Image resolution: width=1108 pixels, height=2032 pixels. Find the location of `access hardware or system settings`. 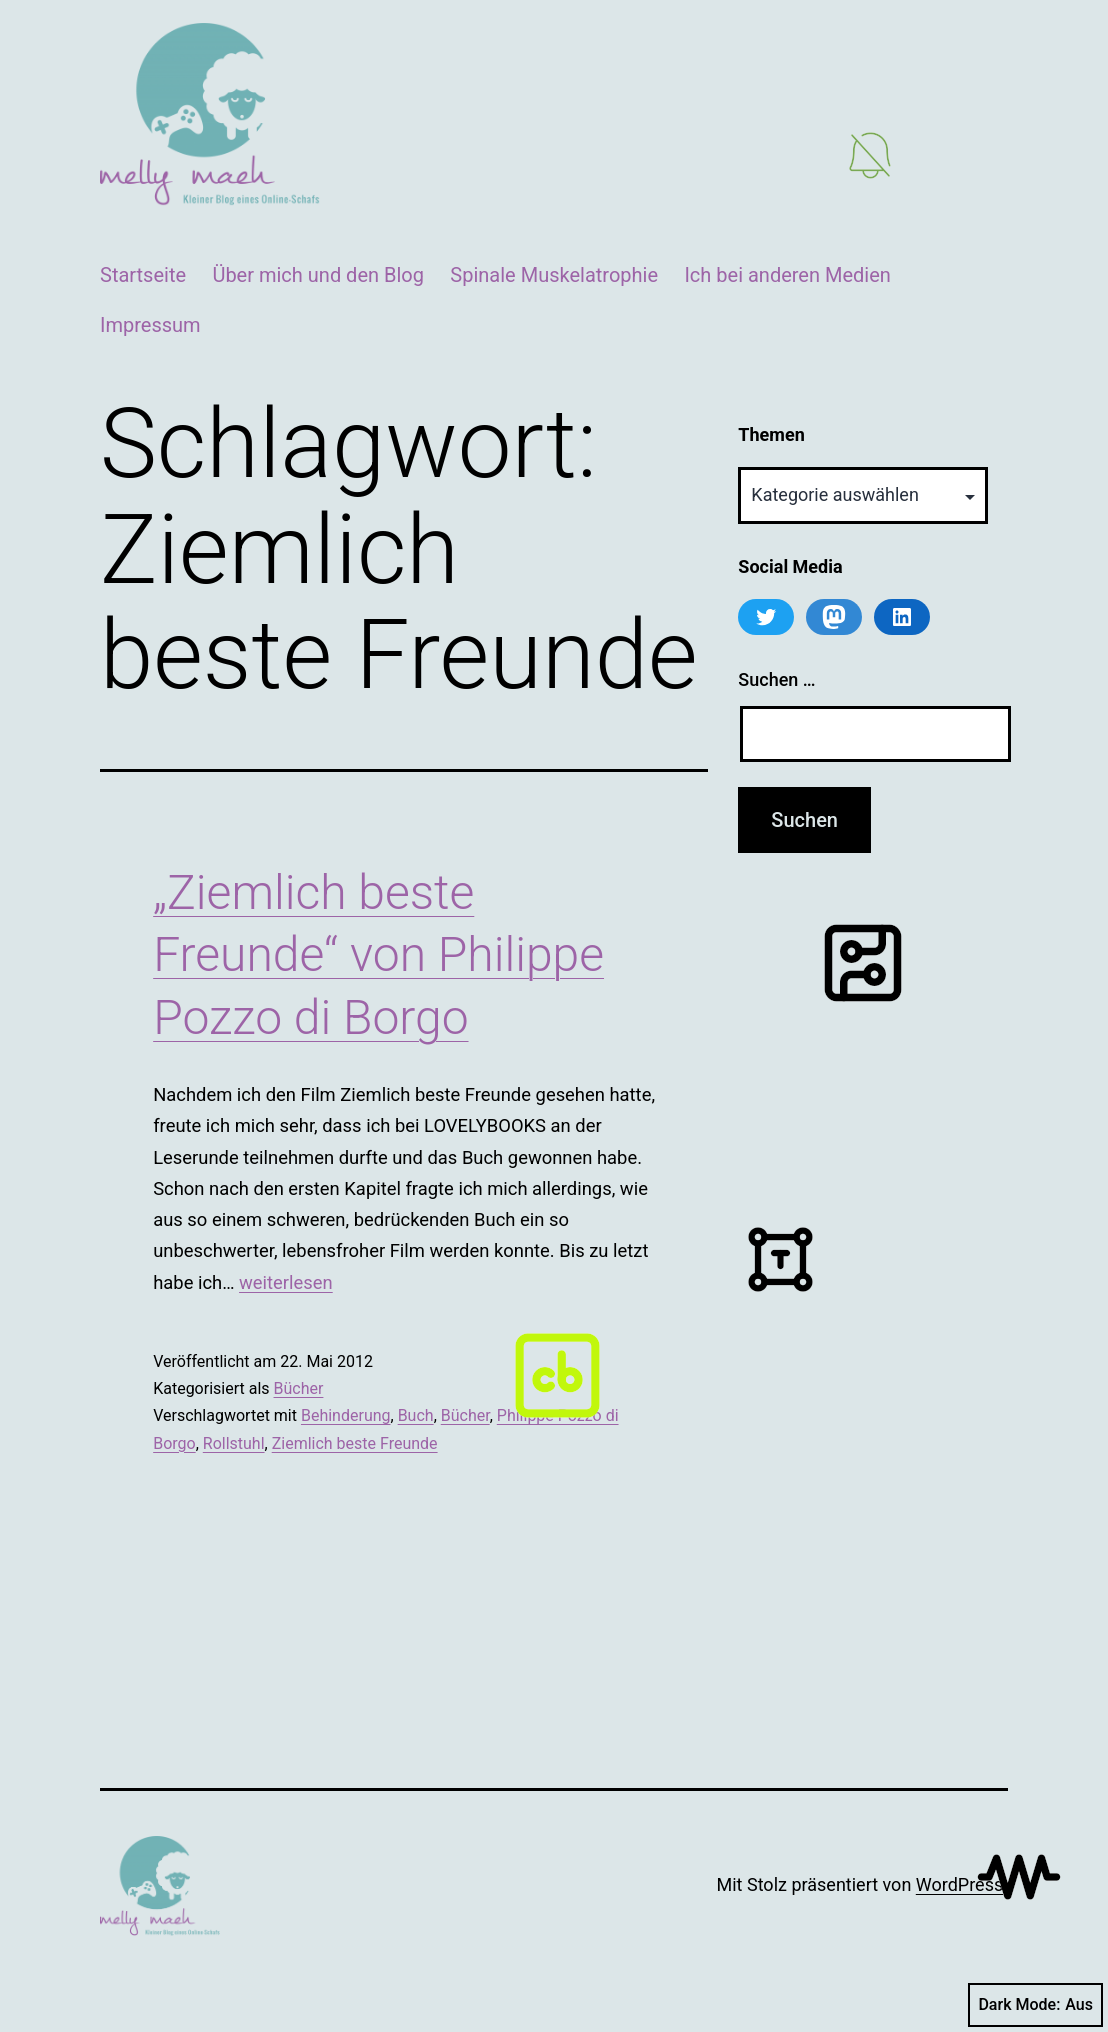

access hardware or system settings is located at coordinates (863, 963).